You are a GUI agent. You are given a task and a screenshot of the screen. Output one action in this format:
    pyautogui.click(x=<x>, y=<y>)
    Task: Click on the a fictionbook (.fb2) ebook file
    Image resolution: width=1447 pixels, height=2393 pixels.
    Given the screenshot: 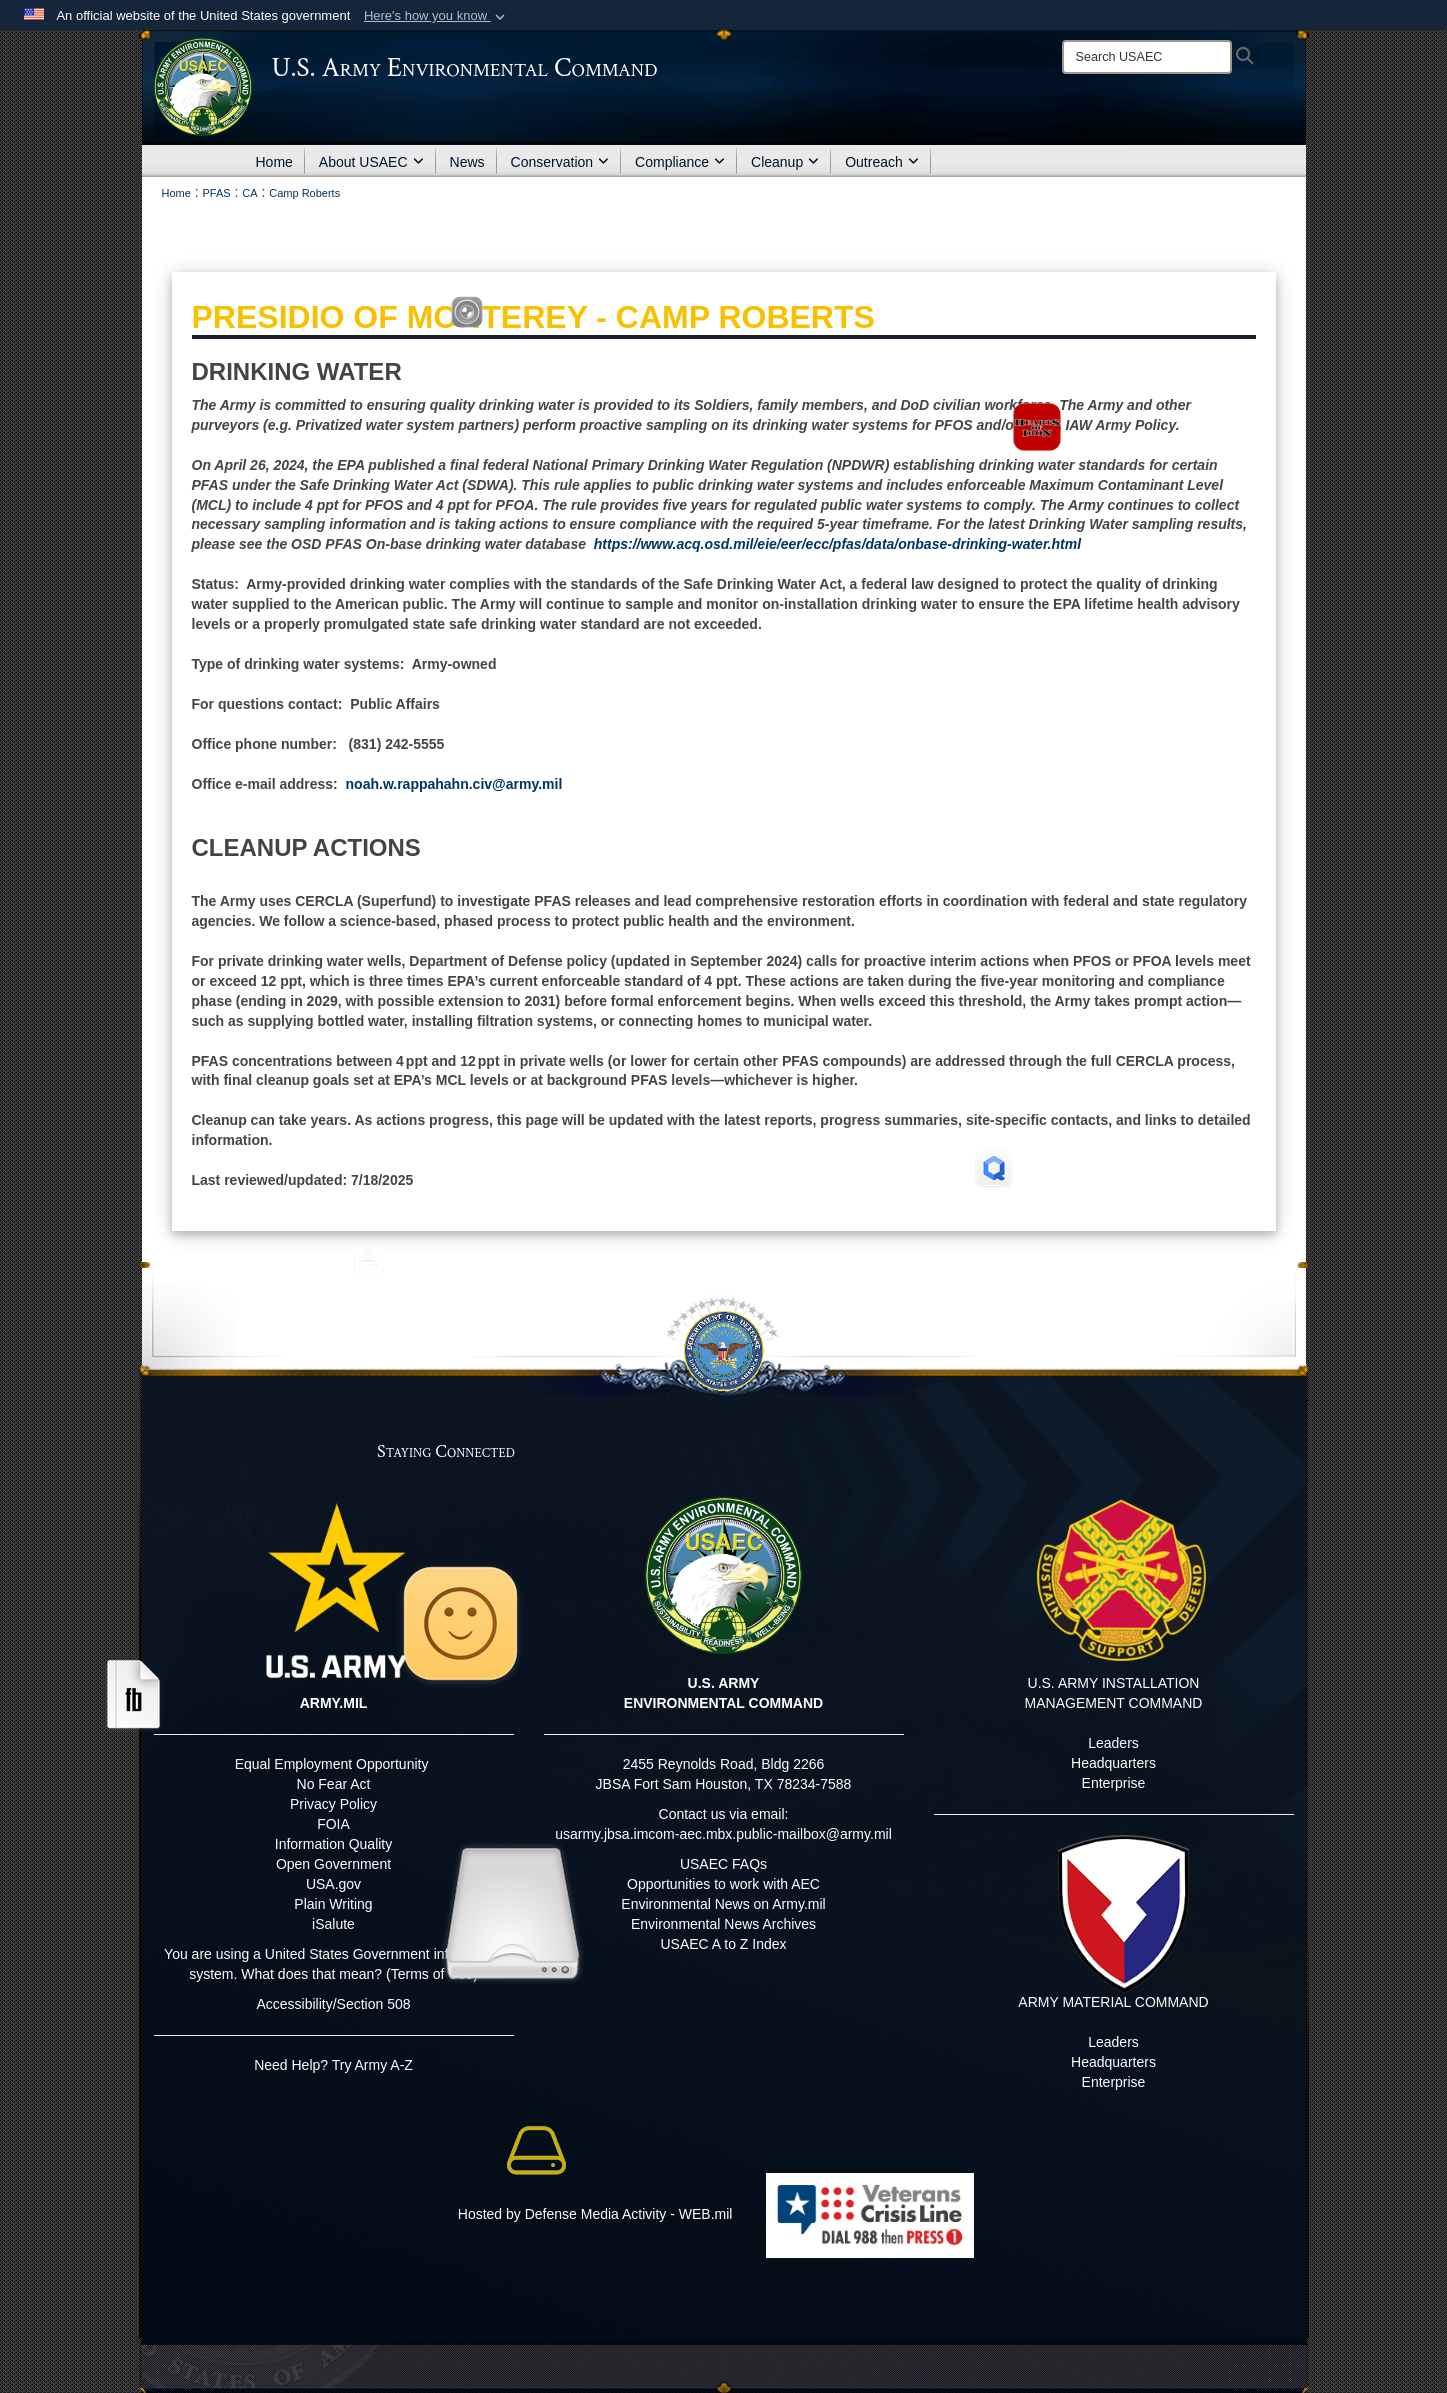 What is the action you would take?
    pyautogui.click(x=133, y=1695)
    